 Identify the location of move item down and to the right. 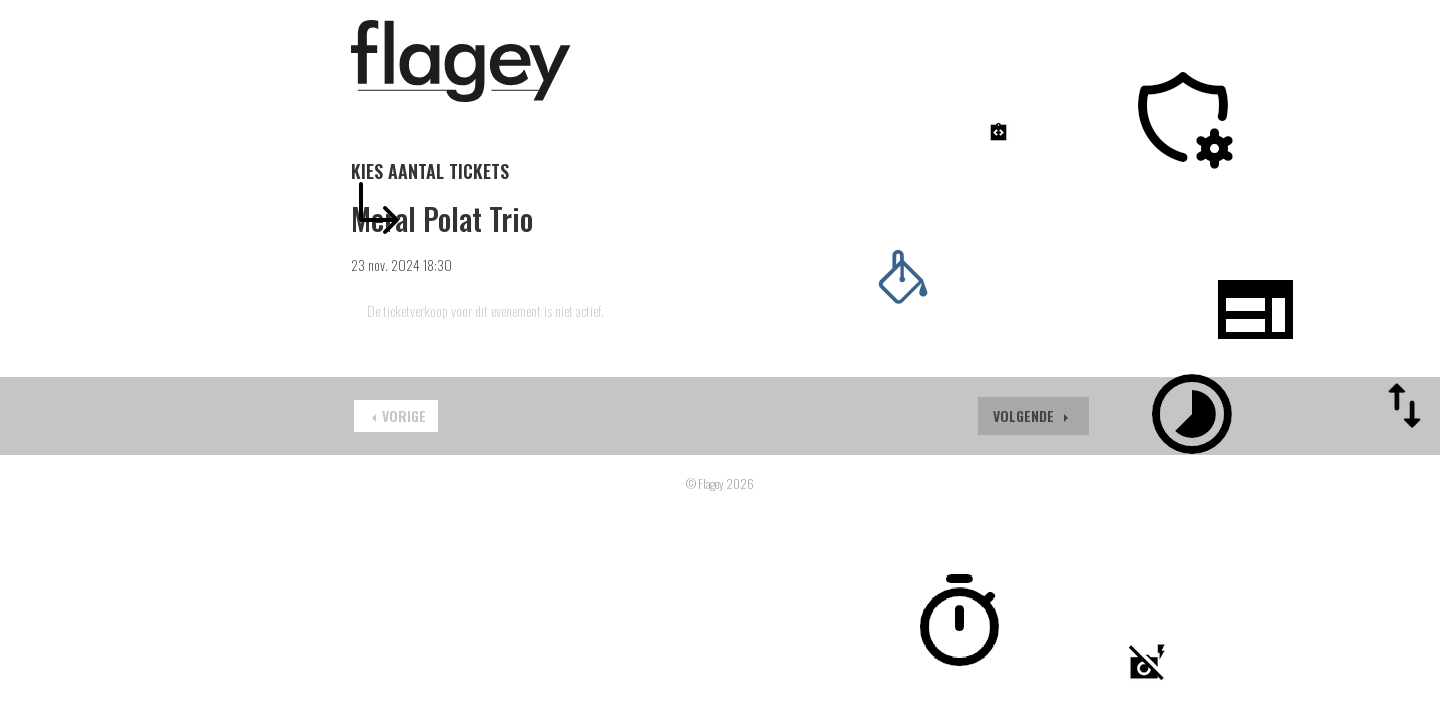
(375, 208).